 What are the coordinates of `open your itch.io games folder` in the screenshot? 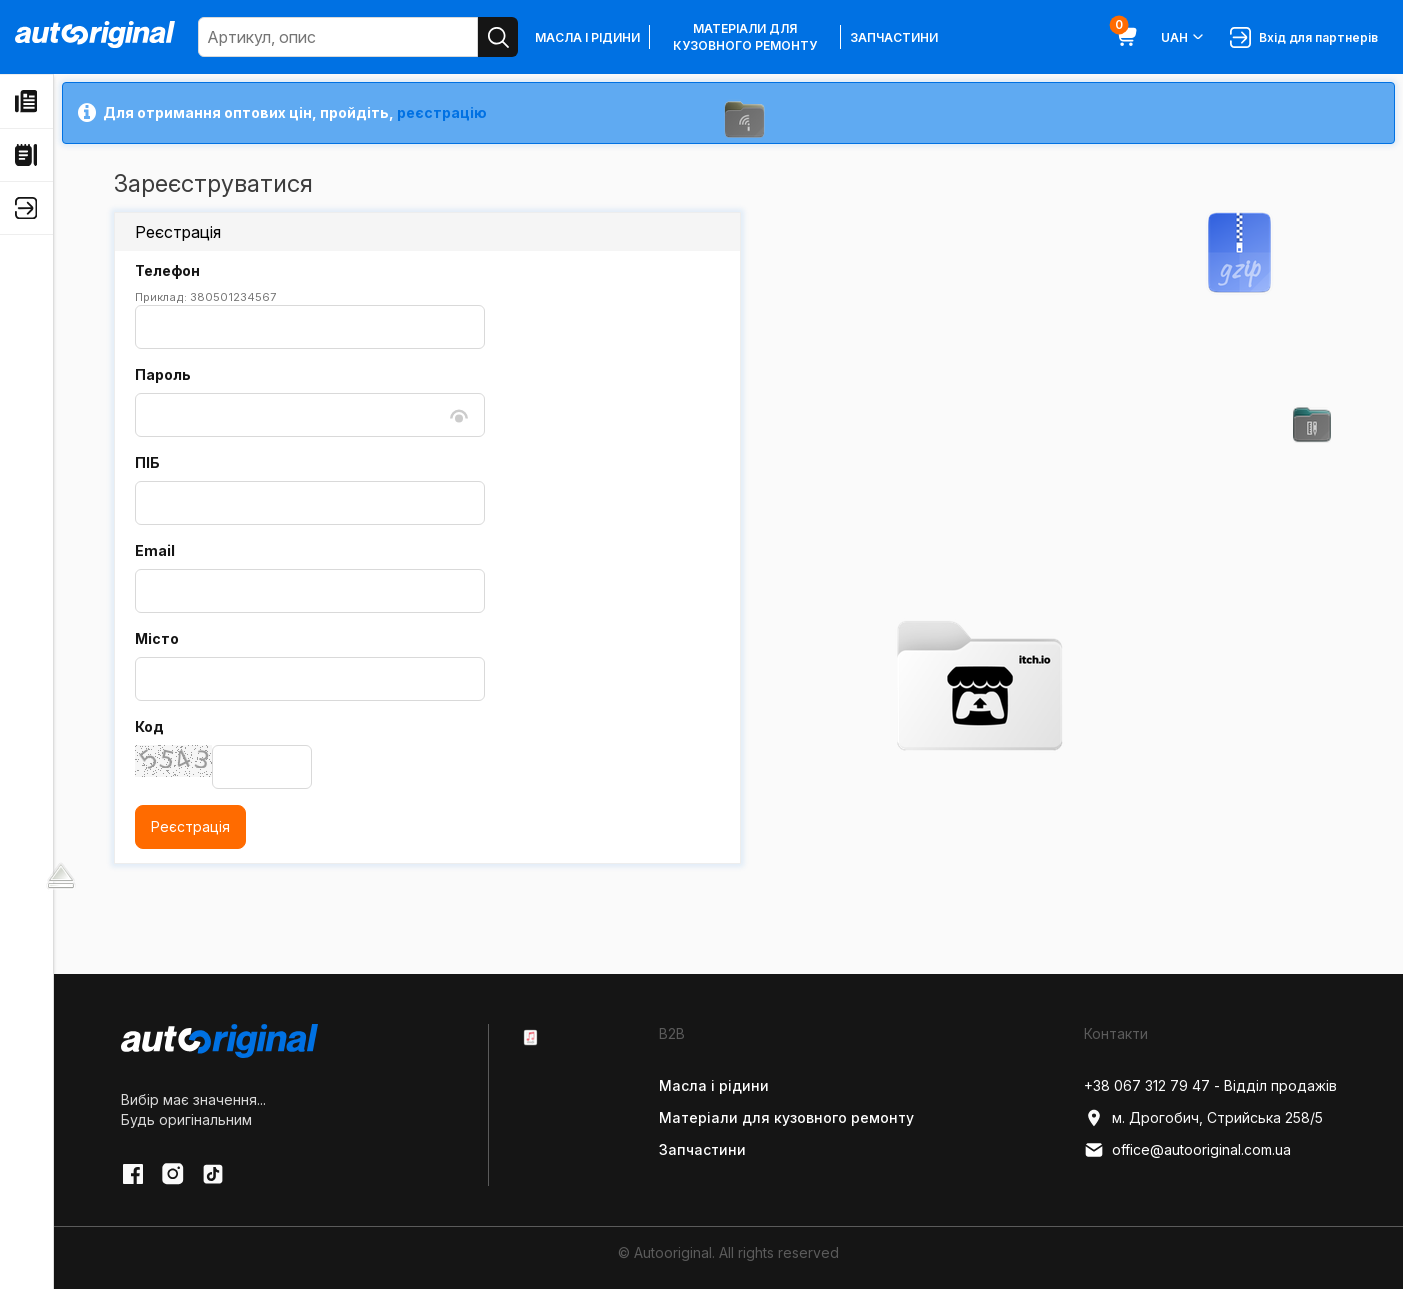 It's located at (979, 690).